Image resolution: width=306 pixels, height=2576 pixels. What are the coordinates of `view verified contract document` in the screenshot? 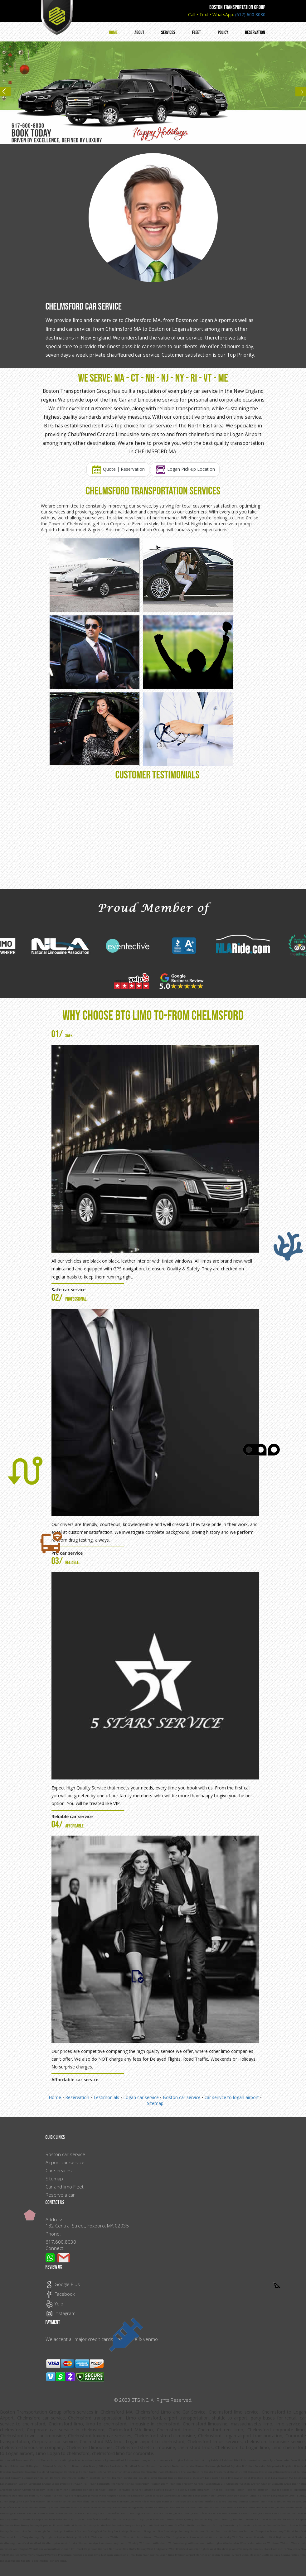 It's located at (137, 1976).